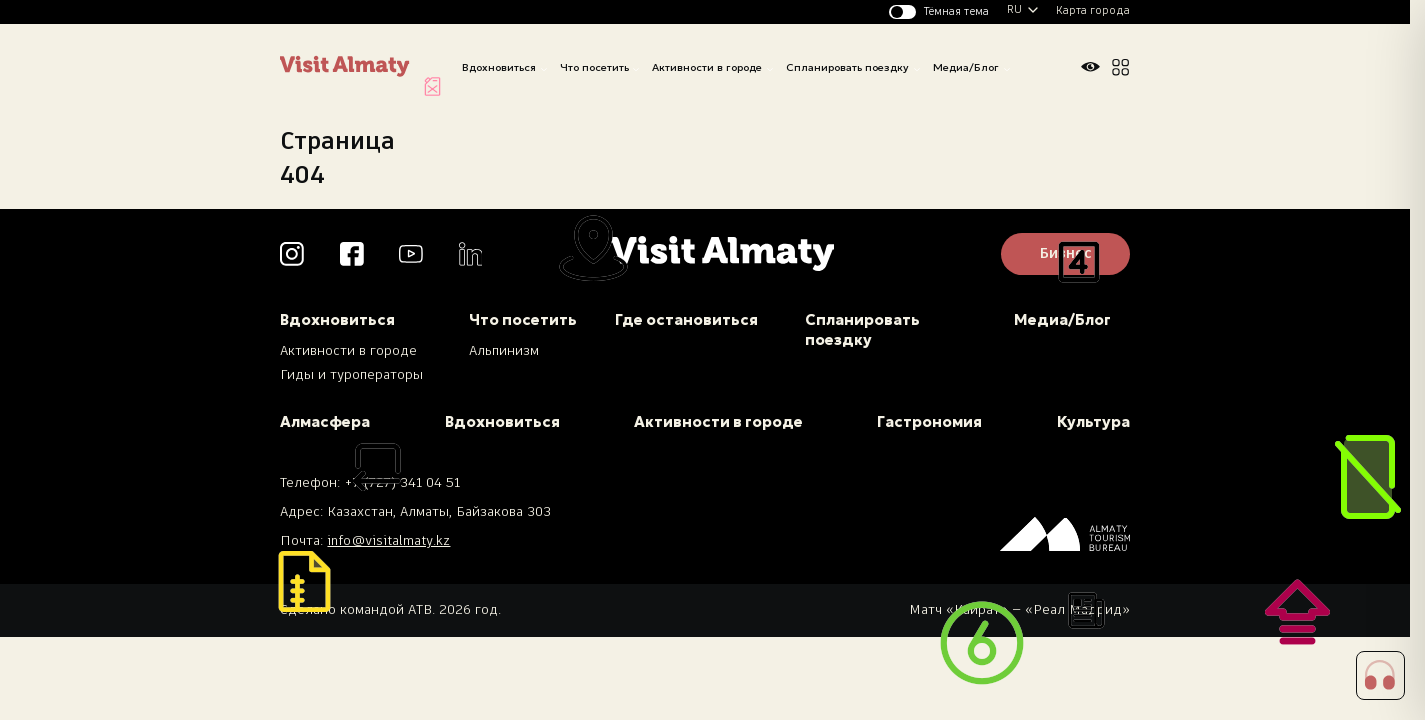 This screenshot has height=720, width=1425. Describe the element at coordinates (432, 86) in the screenshot. I see `indicates fuel or gas-related settings` at that location.